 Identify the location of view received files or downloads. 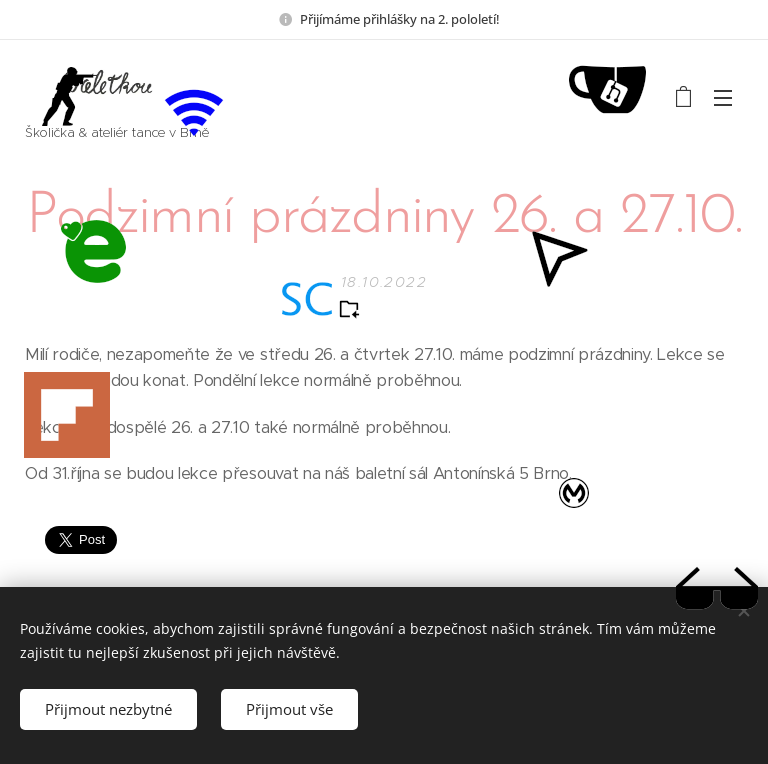
(349, 309).